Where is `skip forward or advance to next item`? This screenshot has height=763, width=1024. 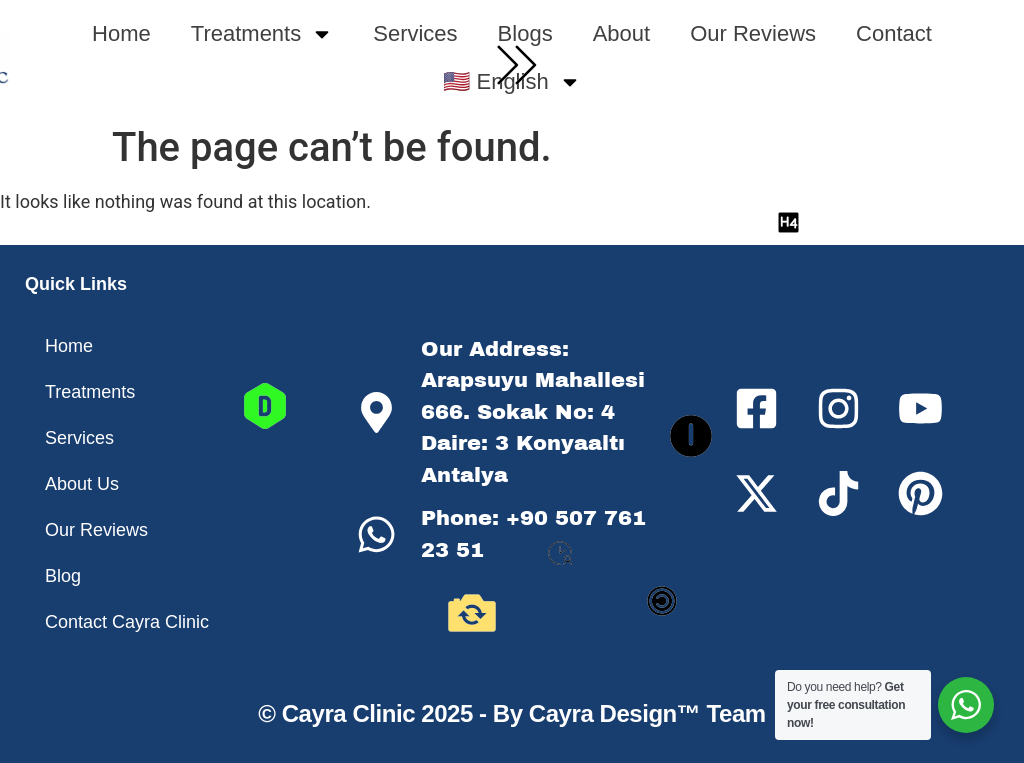
skip forward or advance to next item is located at coordinates (515, 65).